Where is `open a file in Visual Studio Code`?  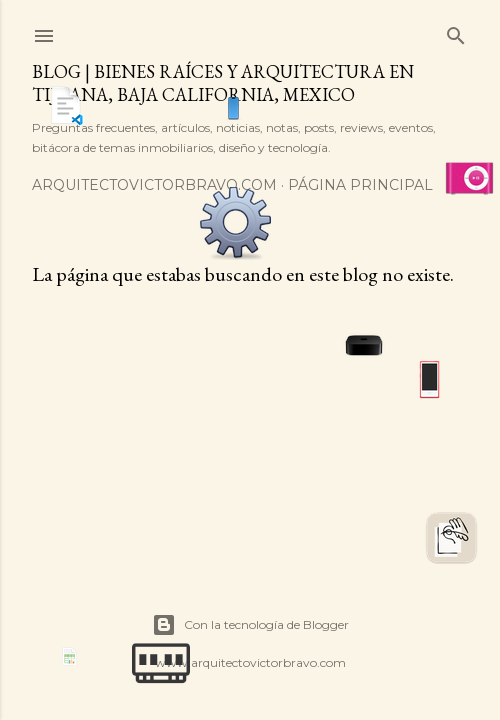
open a file in Visual Studio Code is located at coordinates (66, 106).